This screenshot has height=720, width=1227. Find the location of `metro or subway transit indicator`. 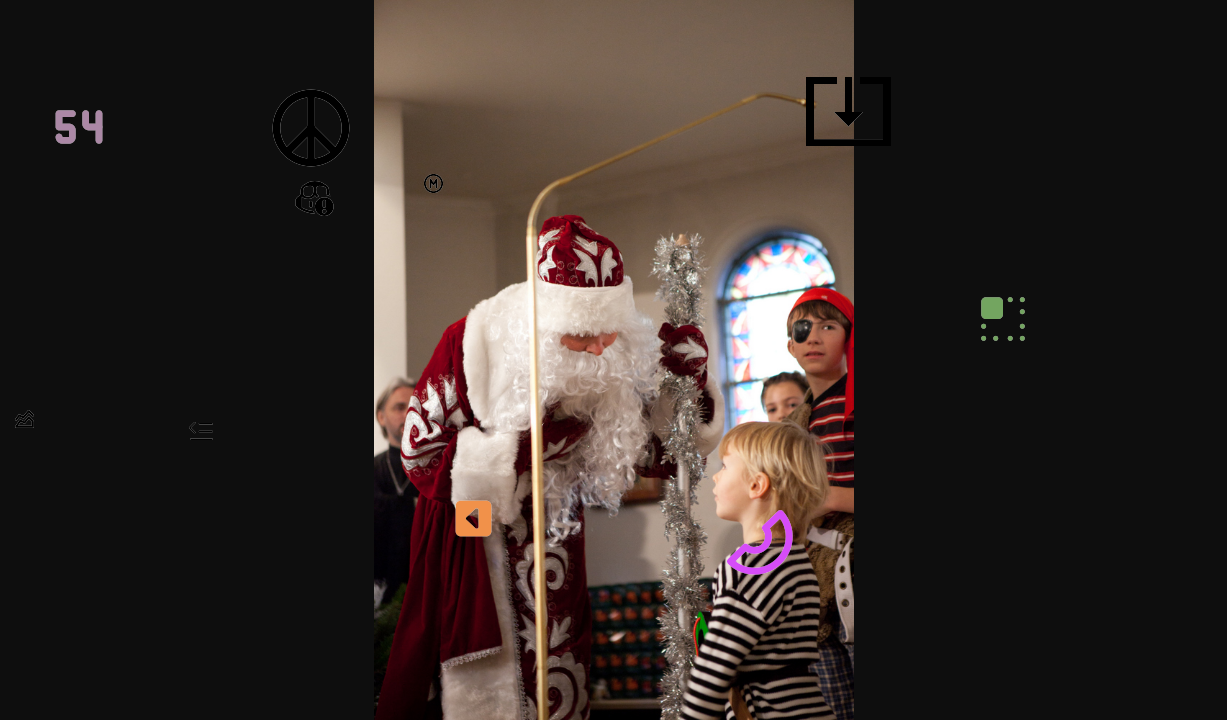

metro or subway transit indicator is located at coordinates (433, 183).